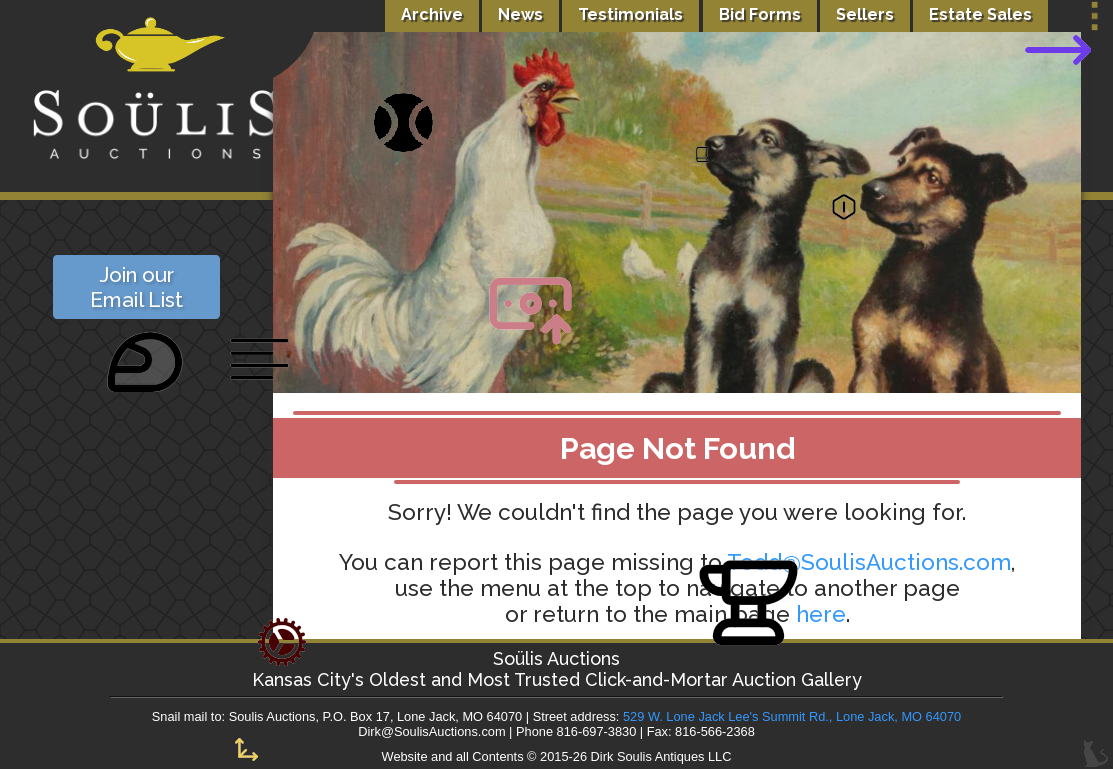 Image resolution: width=1113 pixels, height=769 pixels. Describe the element at coordinates (1058, 50) in the screenshot. I see `move item to the right` at that location.